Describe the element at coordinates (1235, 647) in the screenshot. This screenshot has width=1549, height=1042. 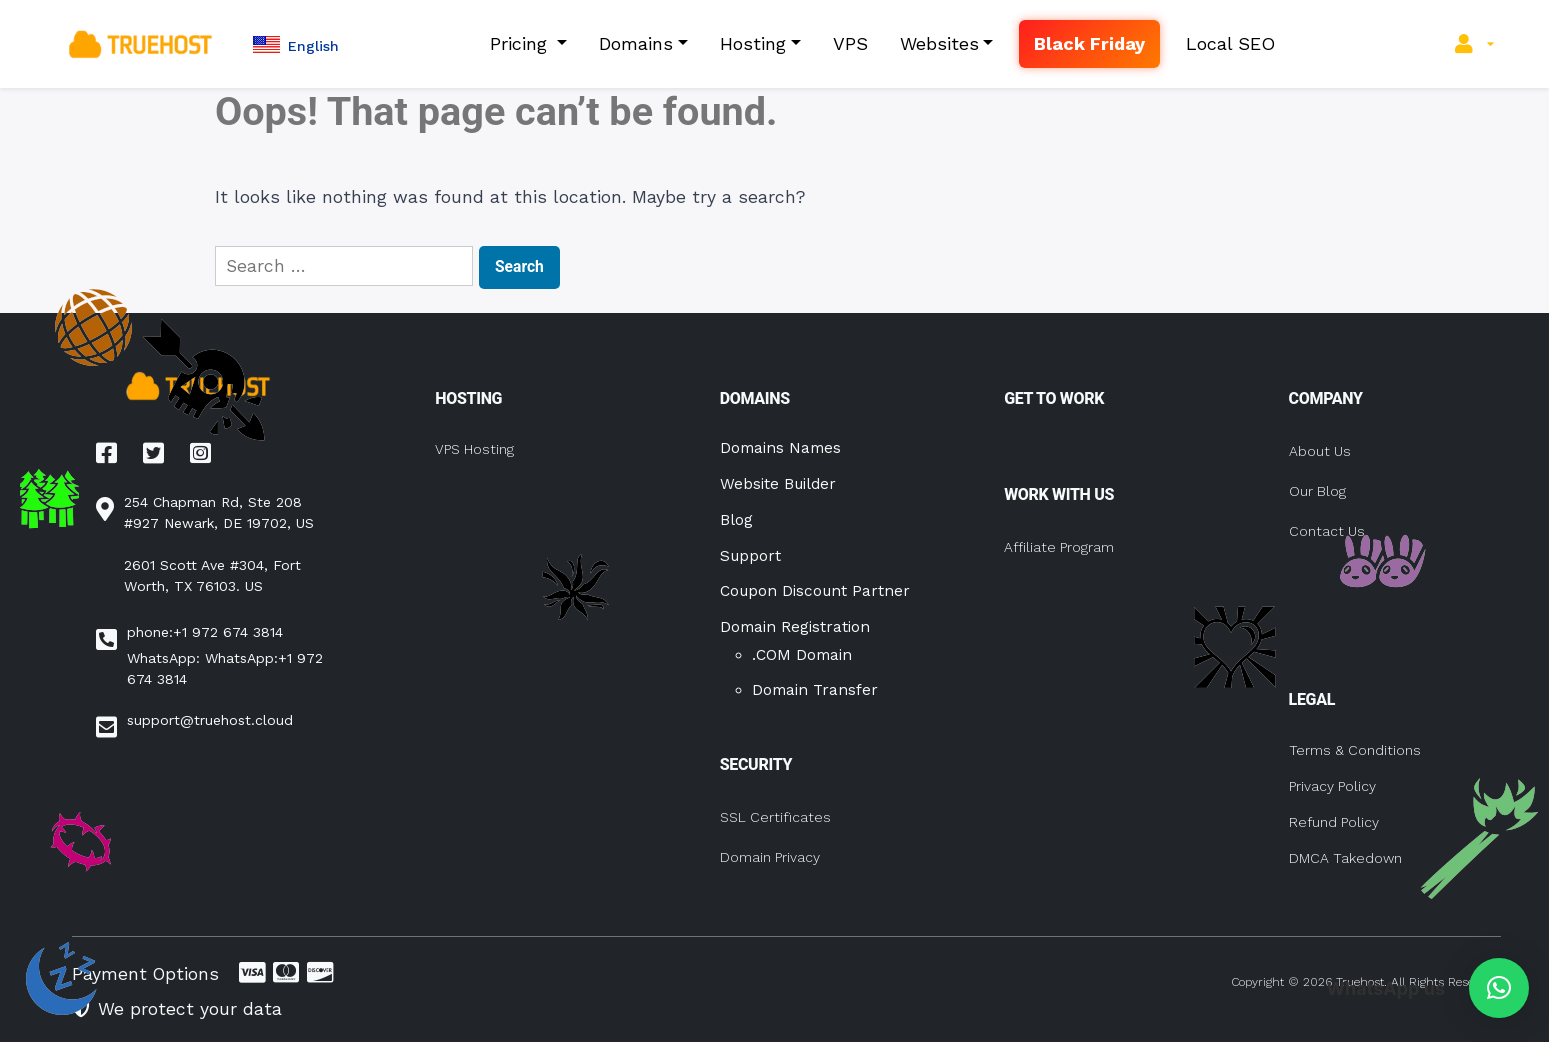
I see `indicates a favorite or loved item` at that location.